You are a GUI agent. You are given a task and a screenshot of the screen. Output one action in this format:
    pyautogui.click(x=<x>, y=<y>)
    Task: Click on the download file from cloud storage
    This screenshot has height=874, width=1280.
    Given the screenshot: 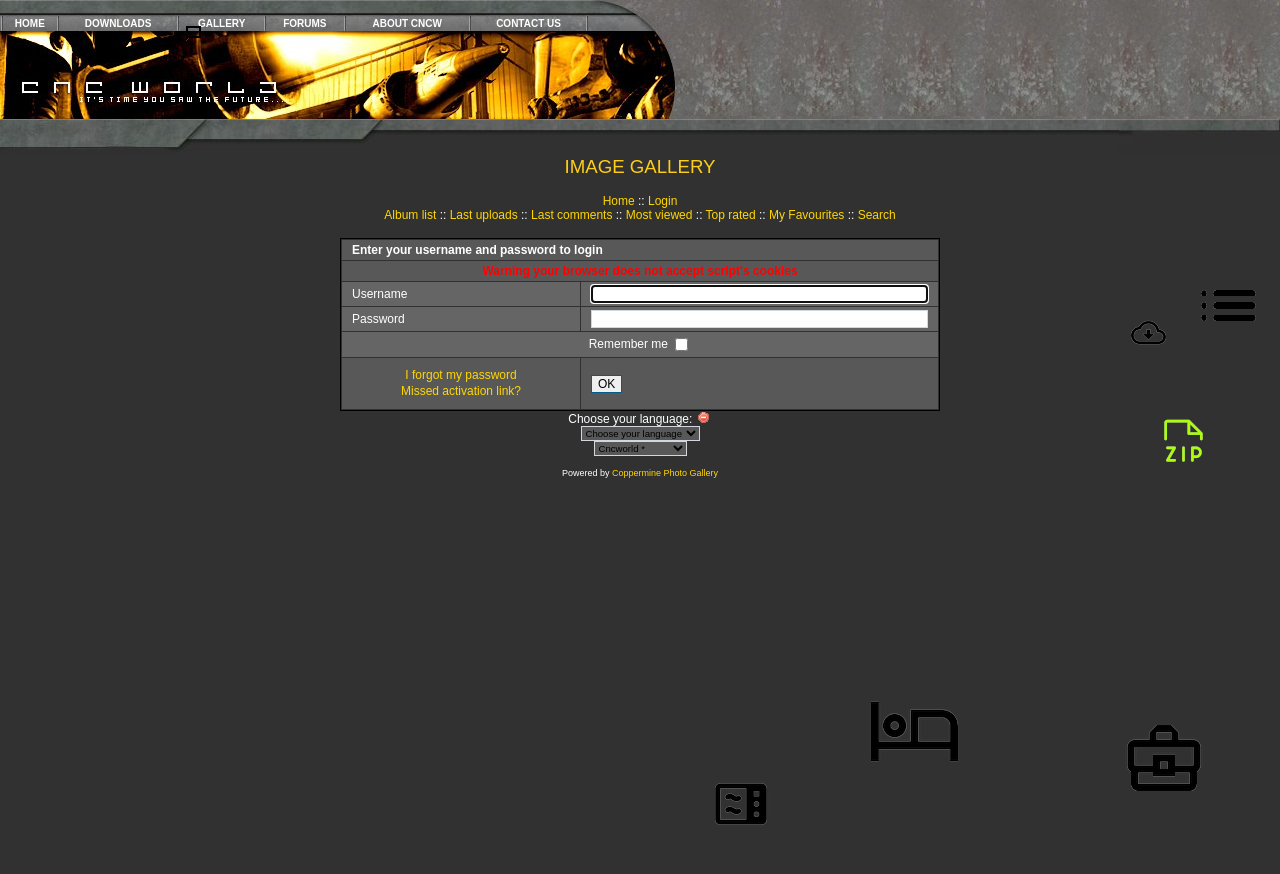 What is the action you would take?
    pyautogui.click(x=1148, y=332)
    